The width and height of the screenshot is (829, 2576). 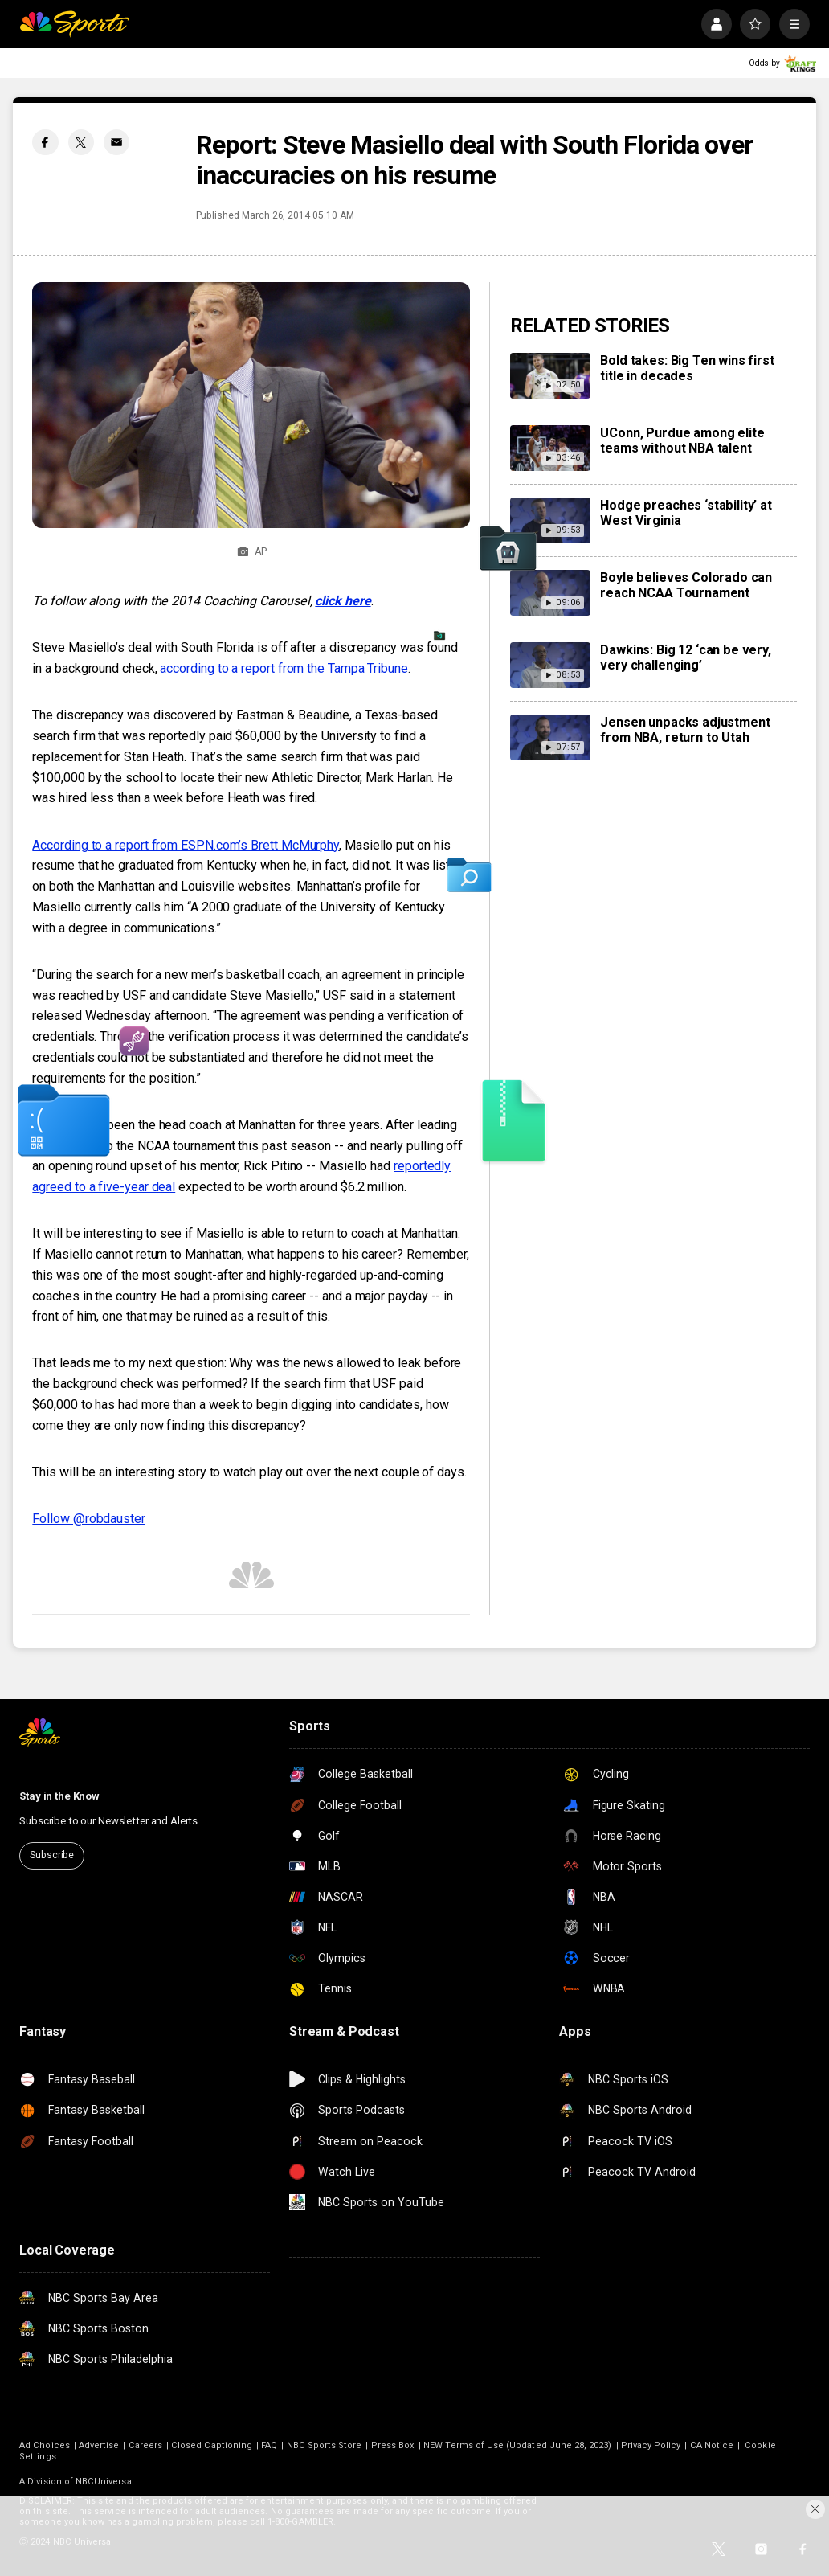 What do you see at coordinates (439, 636) in the screenshot?
I see `folder containing VS Code Insider projects` at bounding box center [439, 636].